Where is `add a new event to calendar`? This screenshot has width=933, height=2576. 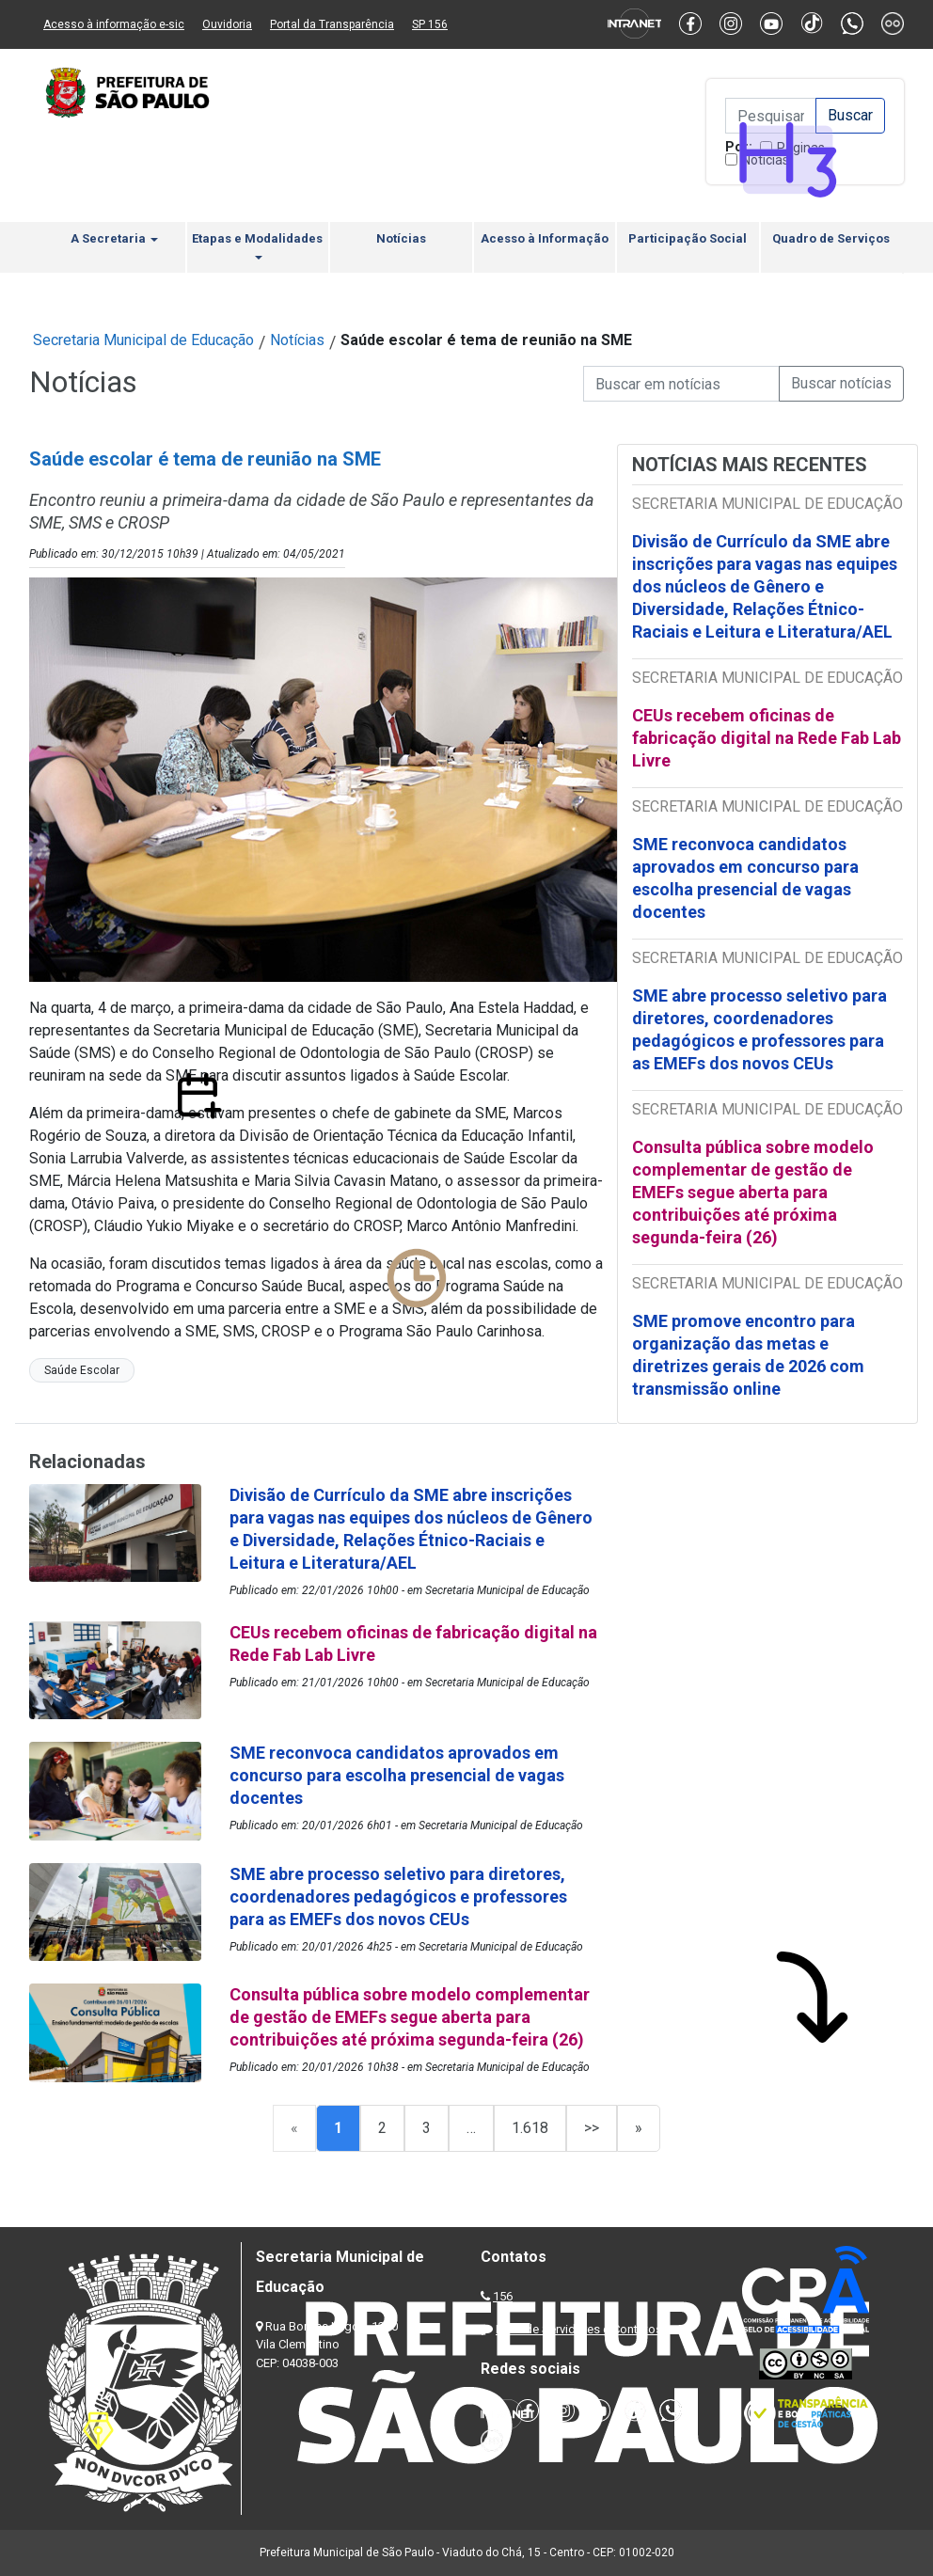 add a new event to calendar is located at coordinates (198, 1095).